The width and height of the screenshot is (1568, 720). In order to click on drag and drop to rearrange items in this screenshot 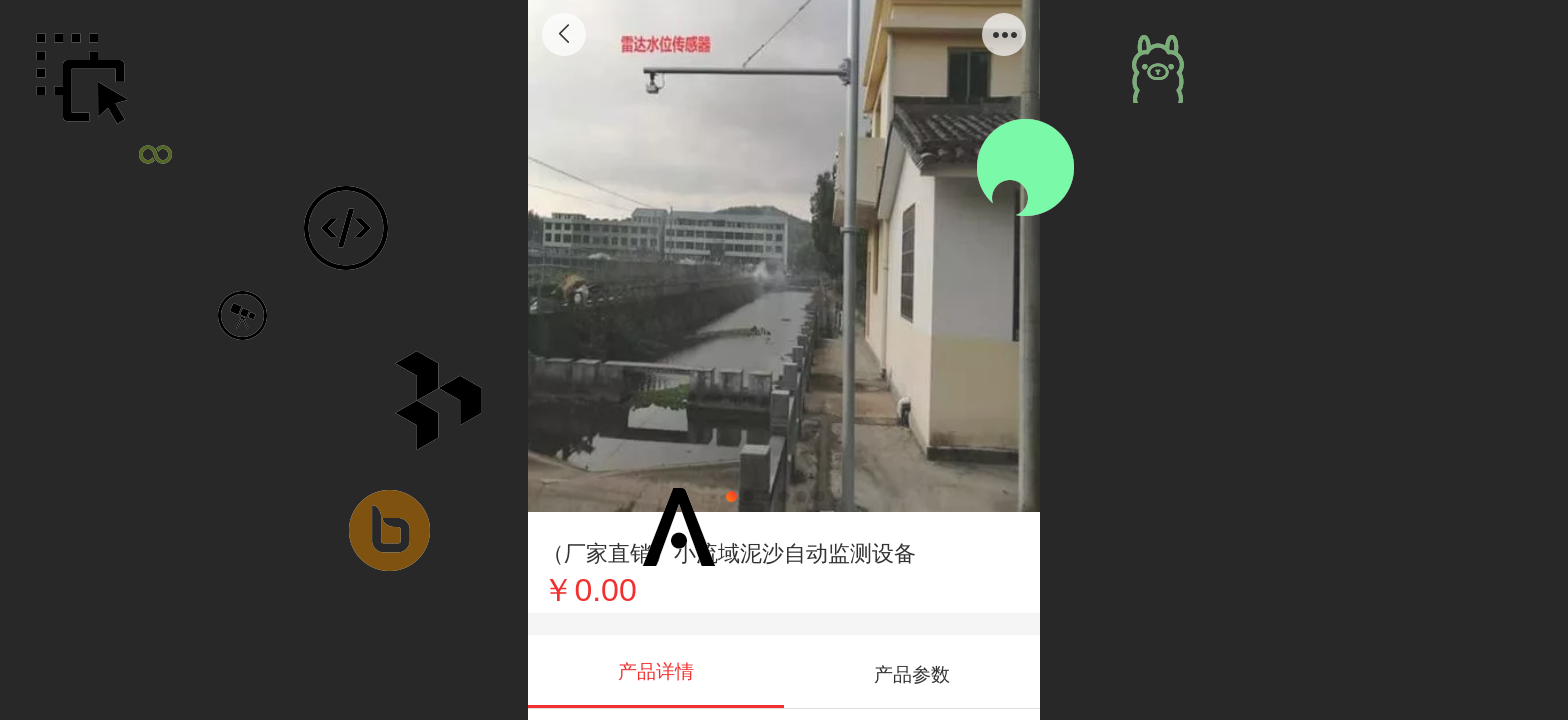, I will do `click(80, 77)`.